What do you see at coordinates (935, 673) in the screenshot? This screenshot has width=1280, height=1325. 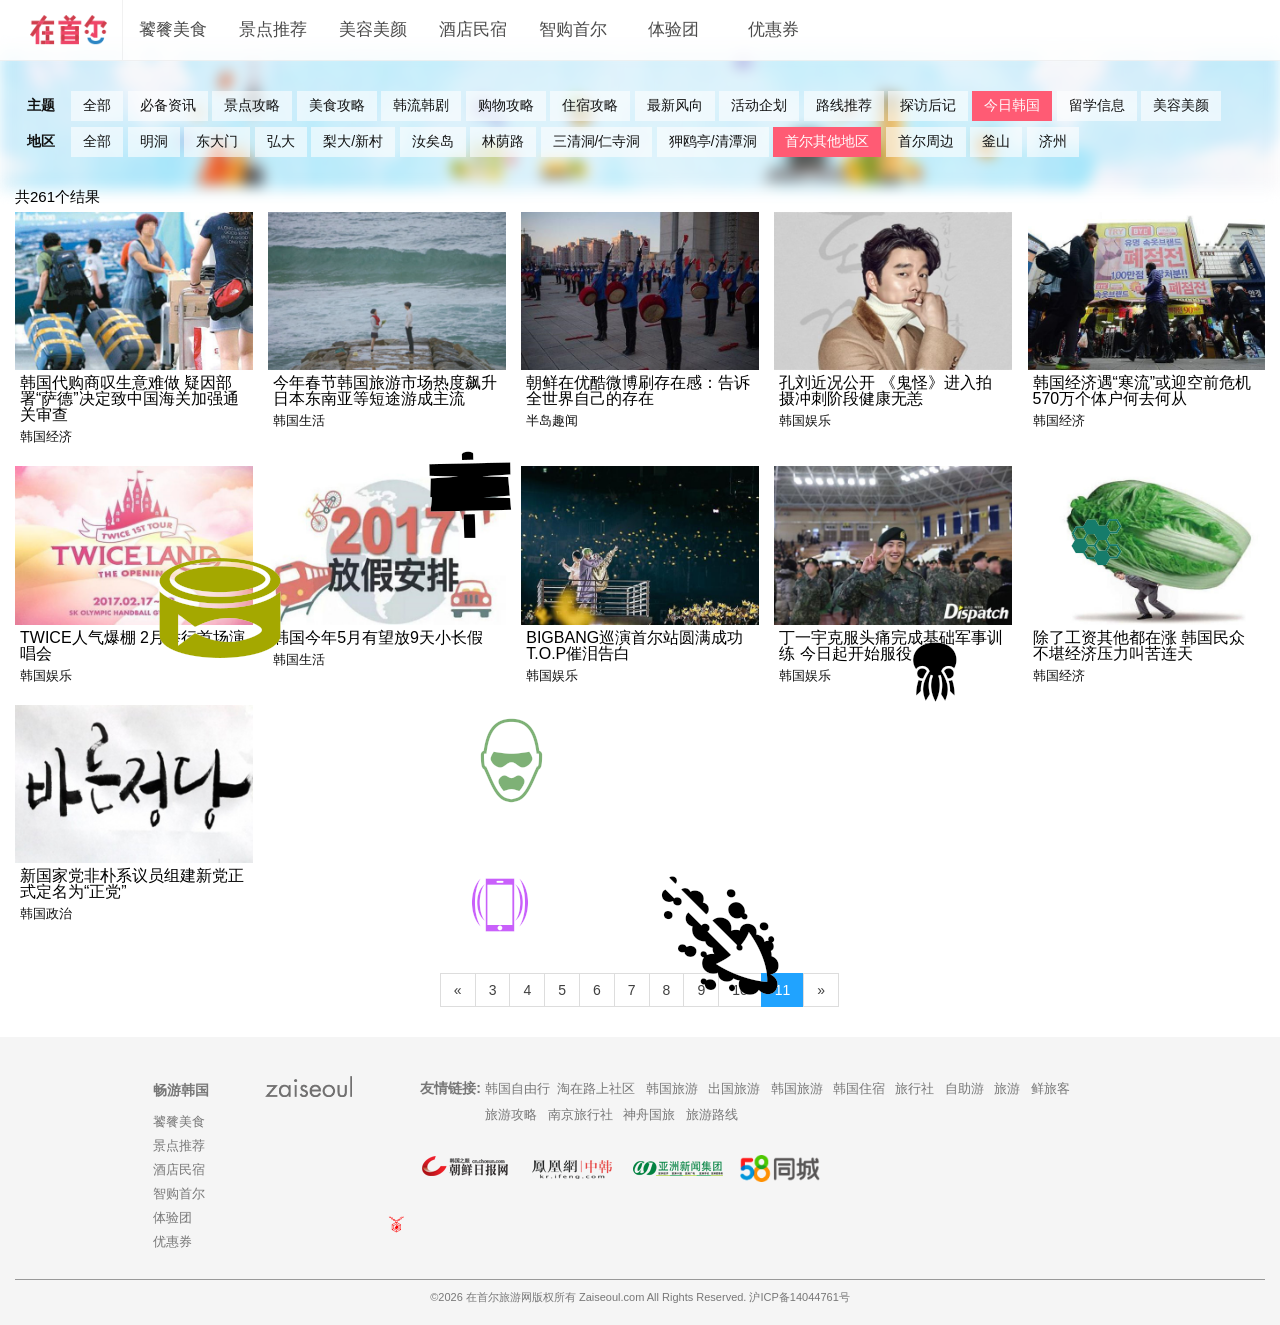 I see `select squid or cephalopod character` at bounding box center [935, 673].